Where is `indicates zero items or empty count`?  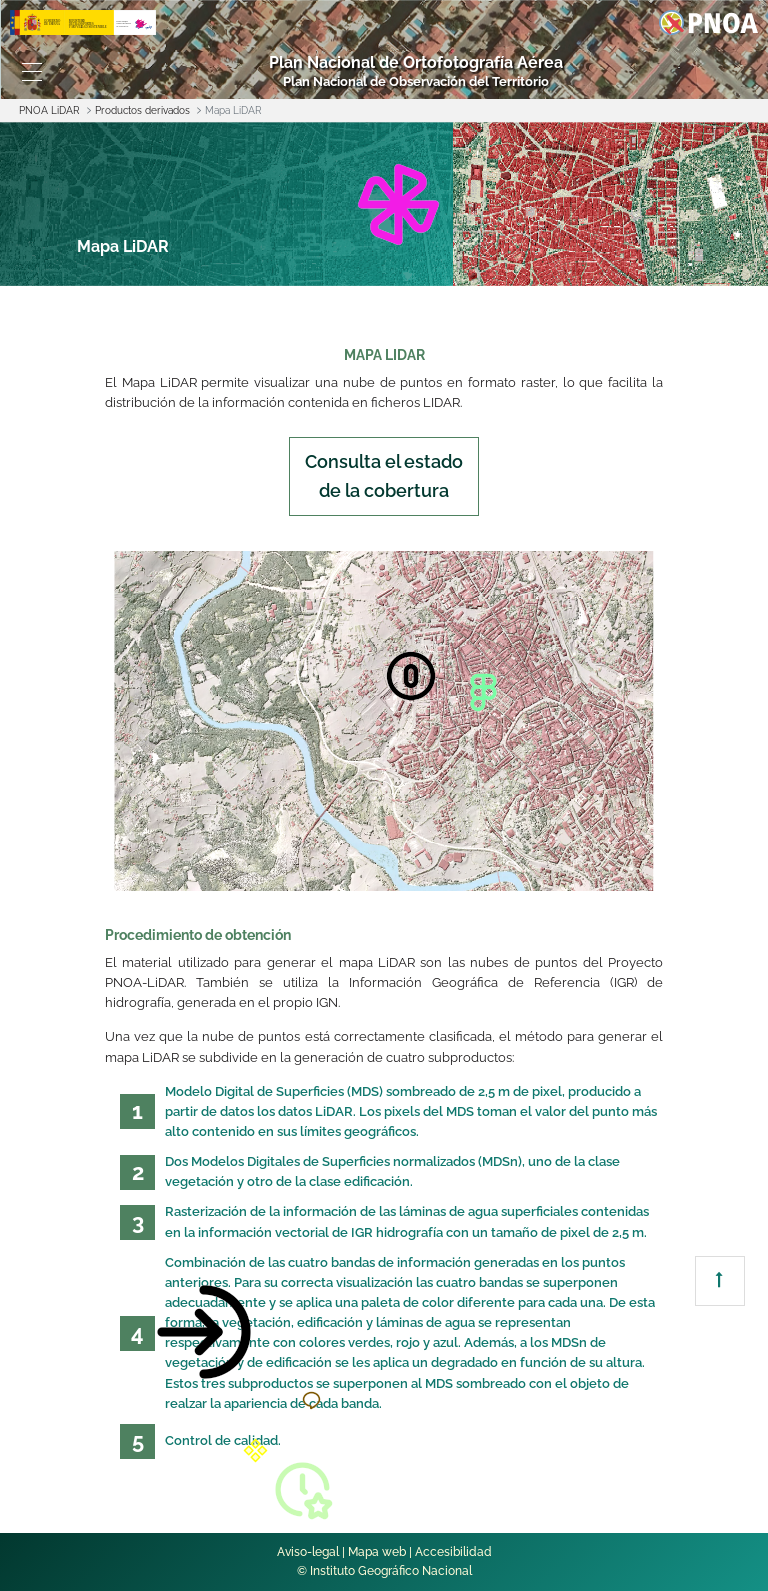
indicates zero items or empty count is located at coordinates (411, 676).